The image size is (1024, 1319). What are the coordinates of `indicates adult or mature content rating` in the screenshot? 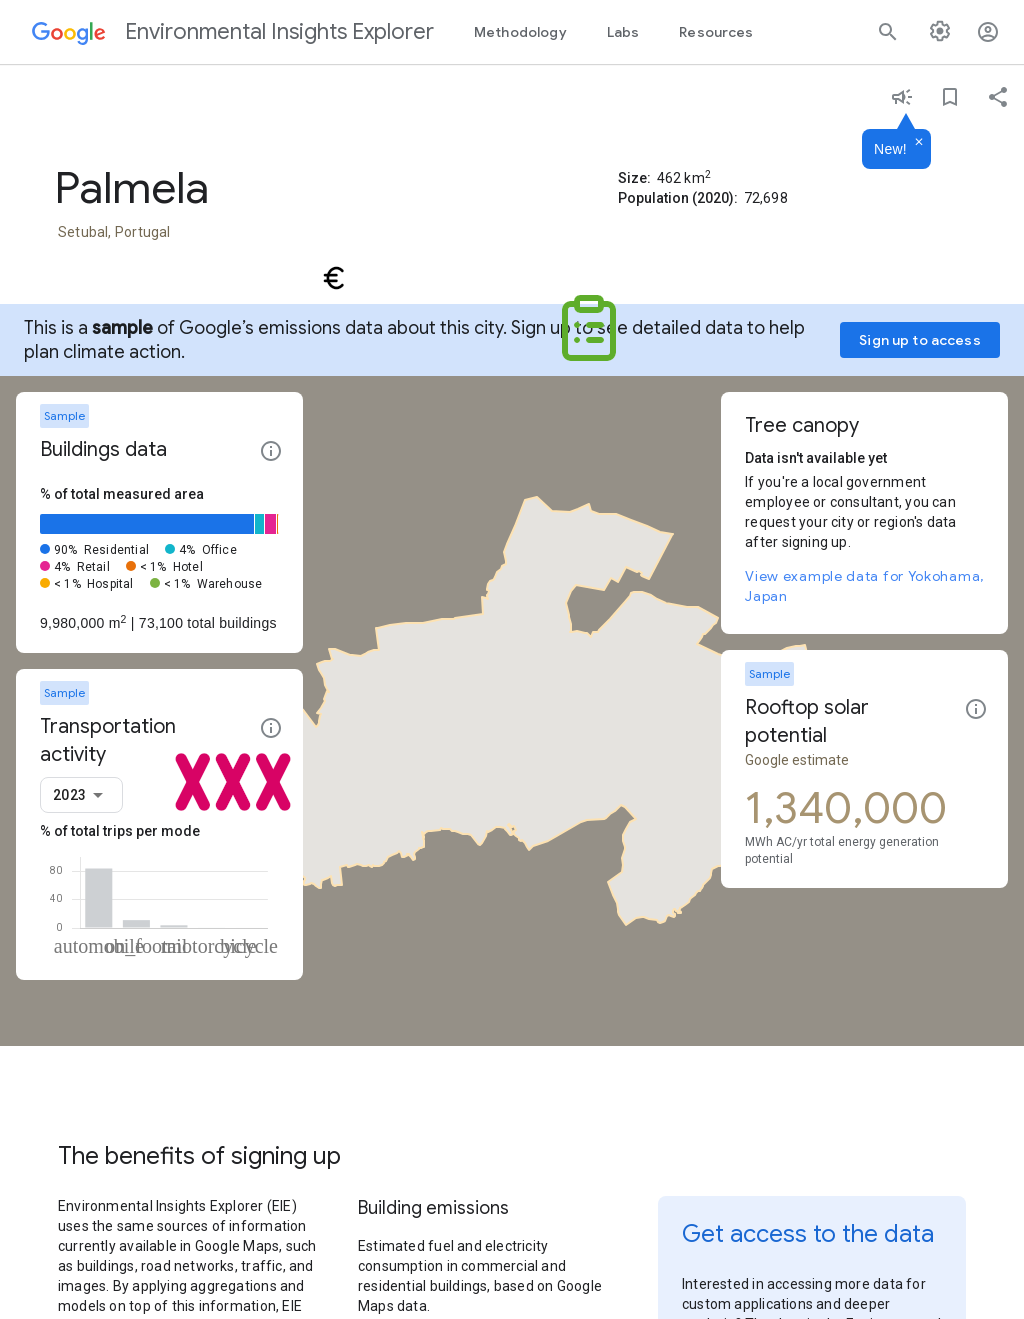 It's located at (233, 782).